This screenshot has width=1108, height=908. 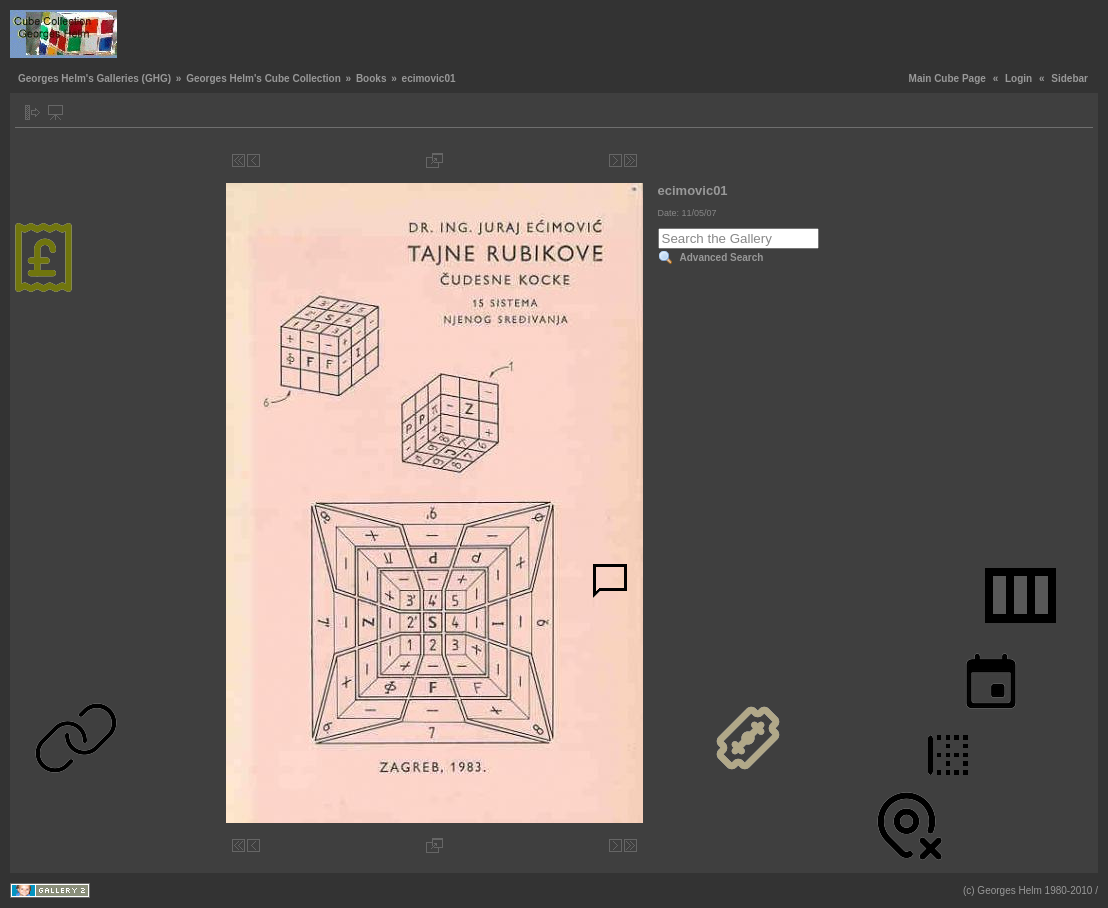 I want to click on apply border to left edge of cell or element, so click(x=948, y=755).